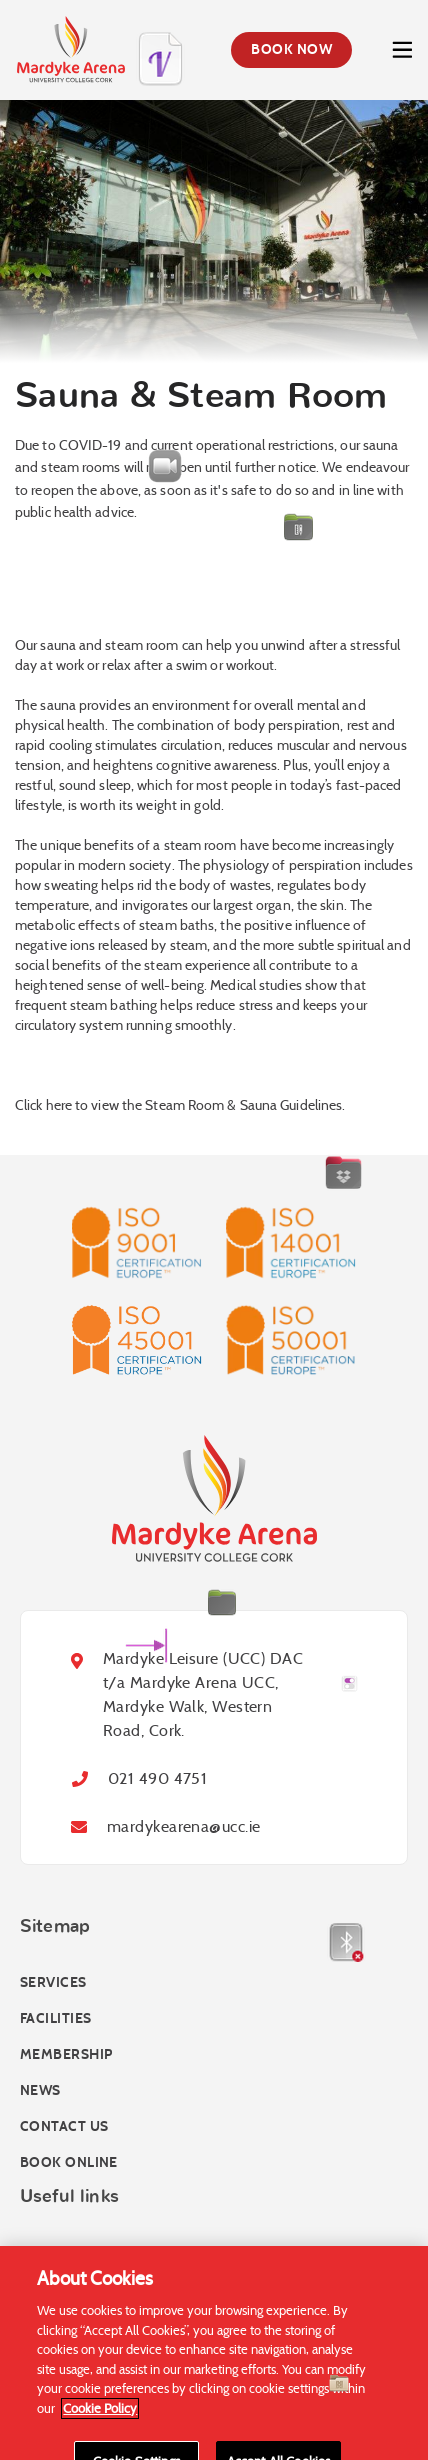  I want to click on open desktop preferences or settings, so click(349, 1683).